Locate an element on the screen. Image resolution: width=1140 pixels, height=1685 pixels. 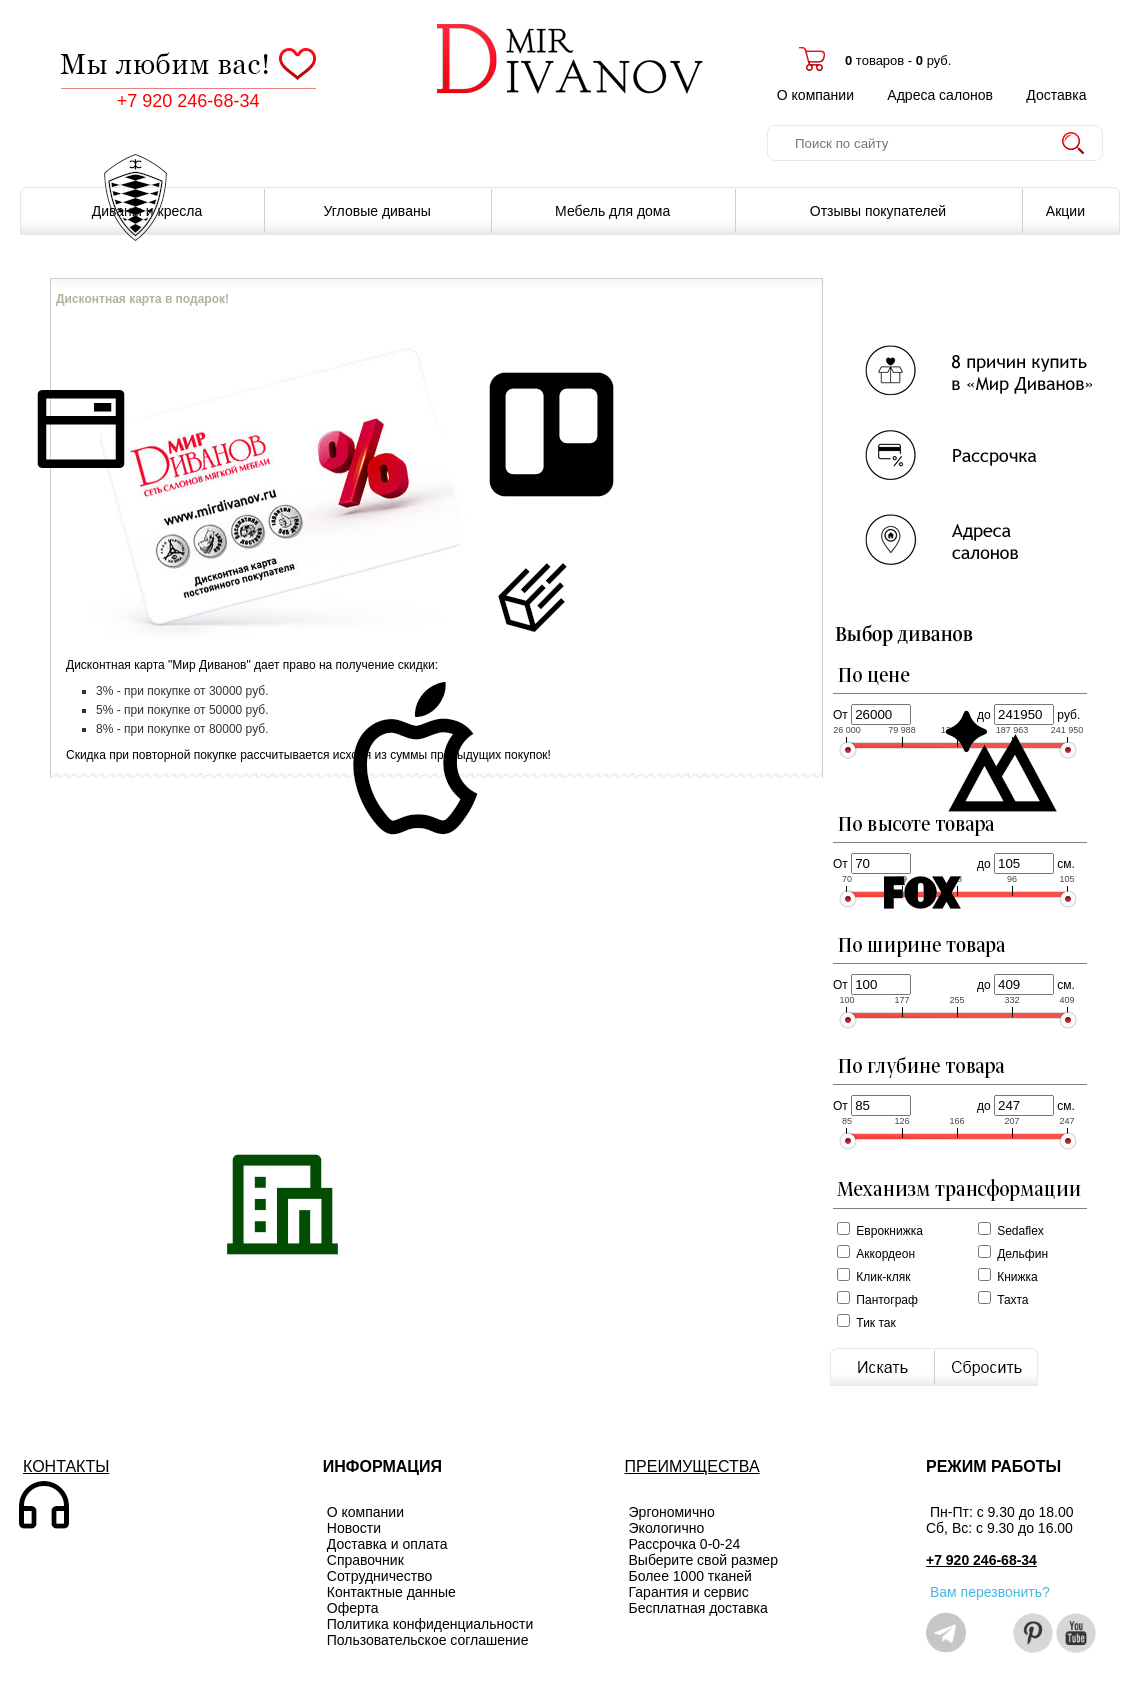
fox broadcasting company logo is located at coordinates (922, 892).